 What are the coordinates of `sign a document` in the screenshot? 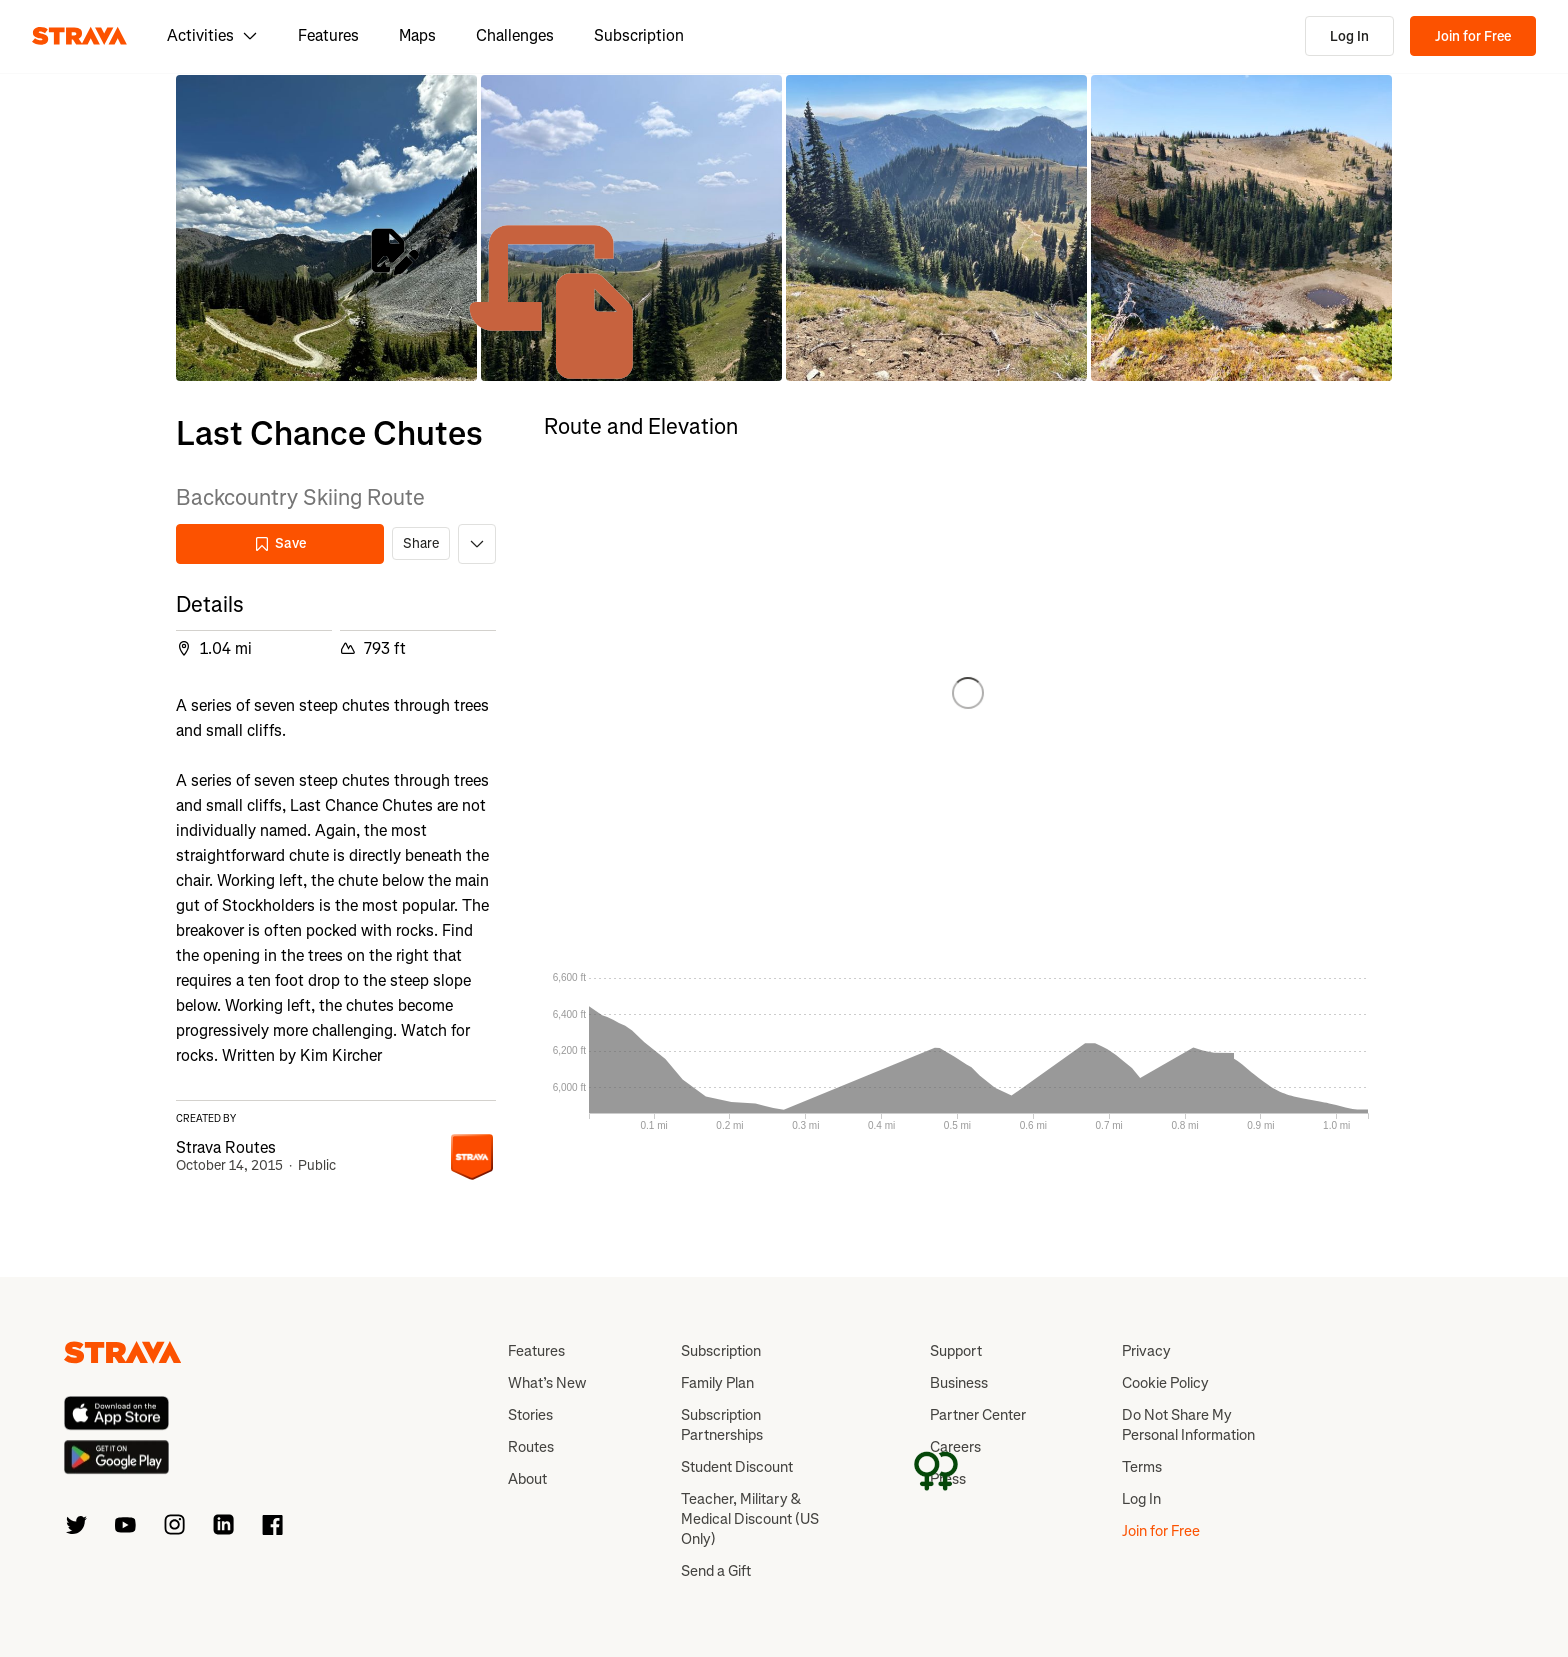 It's located at (393, 250).